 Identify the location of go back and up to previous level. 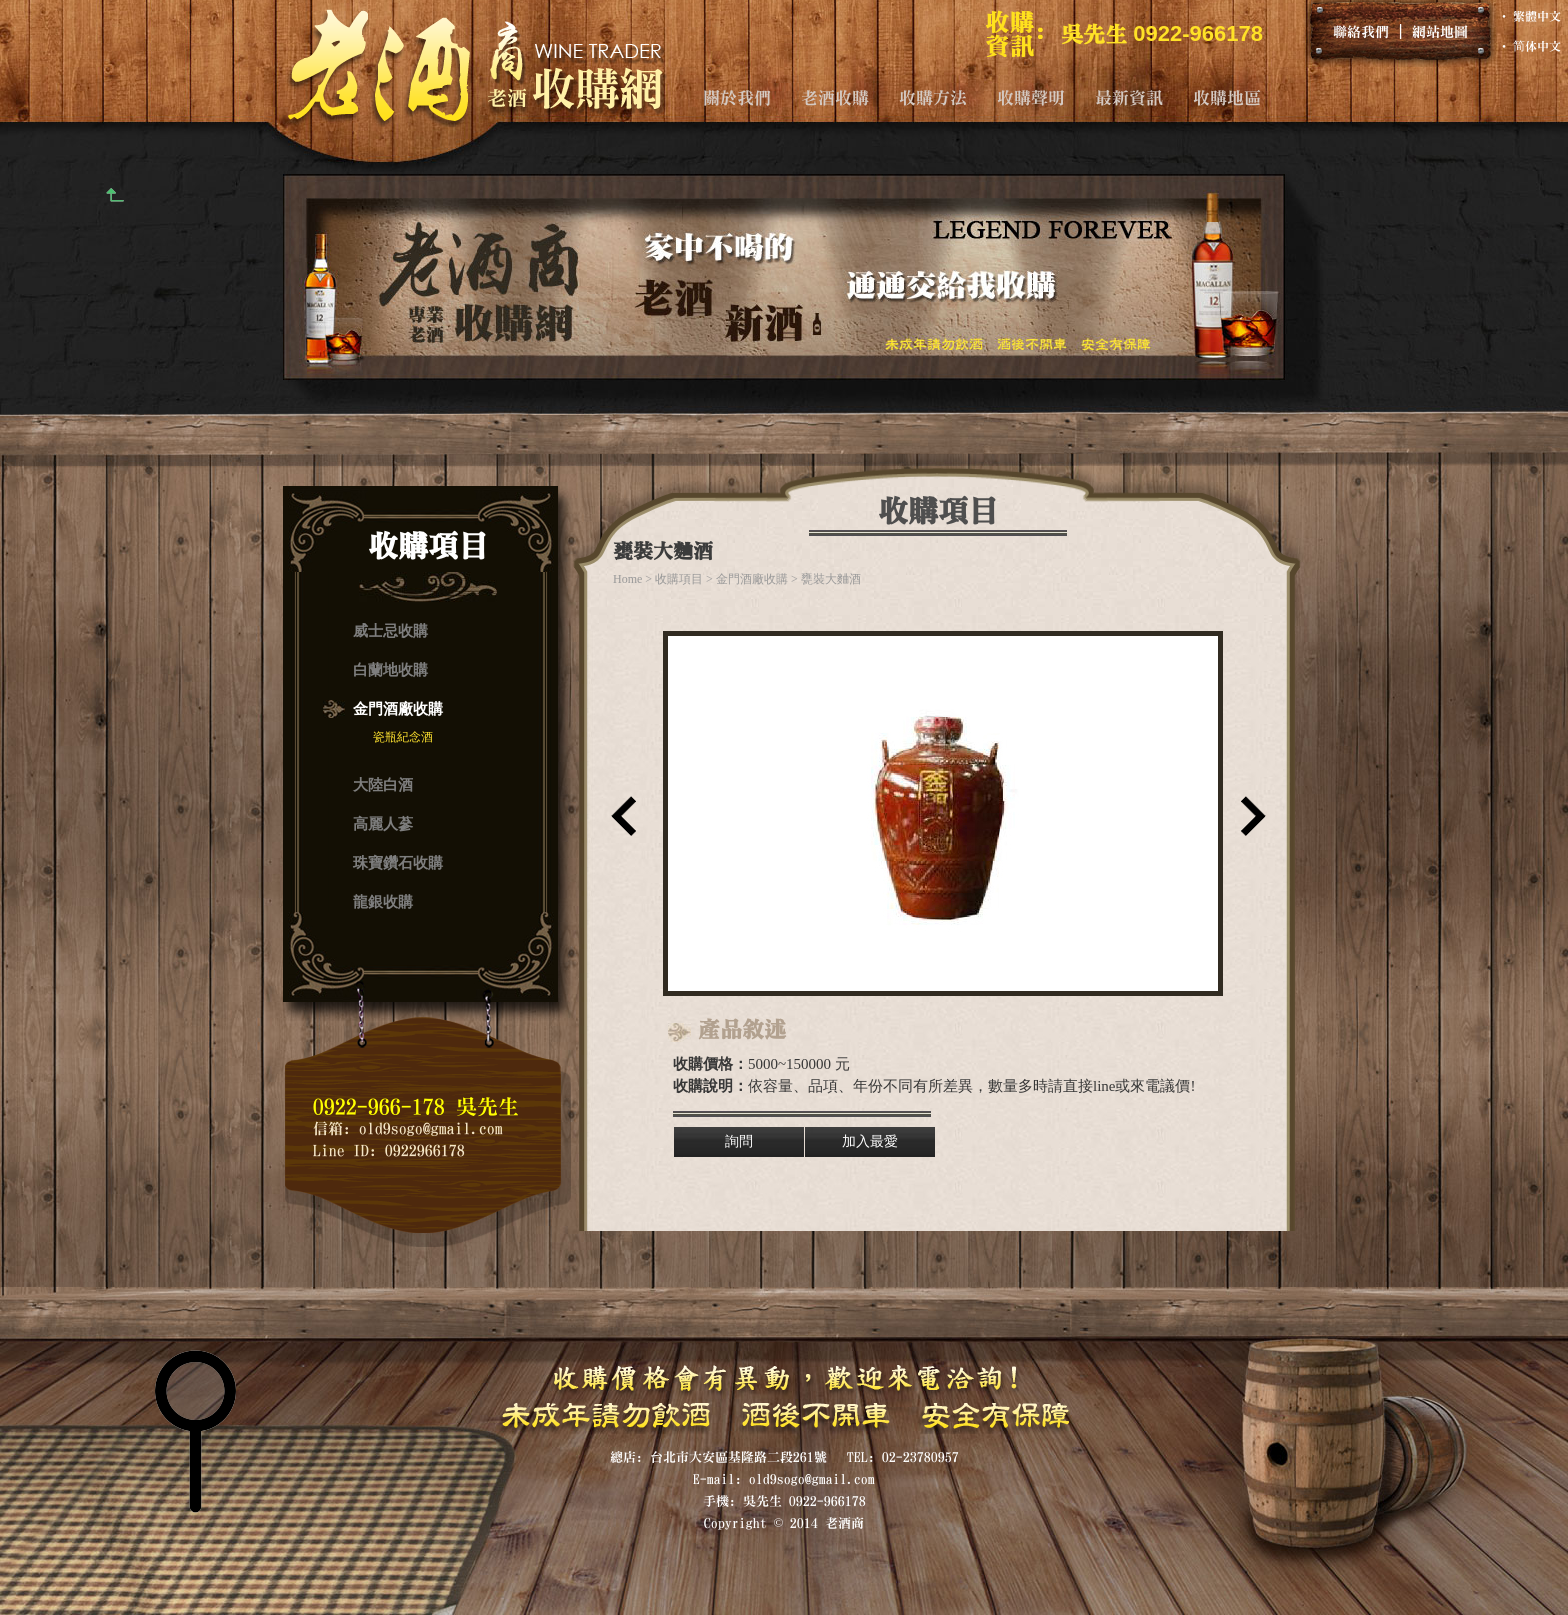
(114, 195).